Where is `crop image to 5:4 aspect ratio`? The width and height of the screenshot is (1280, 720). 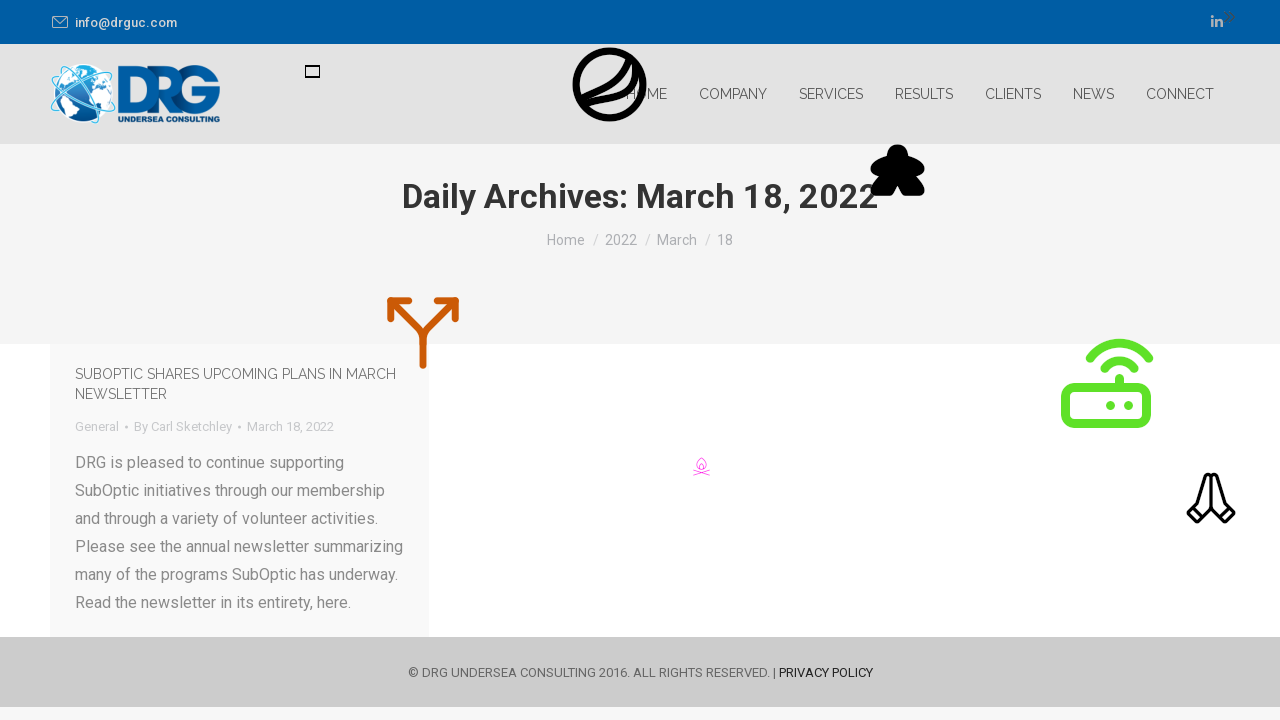 crop image to 5:4 aspect ratio is located at coordinates (312, 71).